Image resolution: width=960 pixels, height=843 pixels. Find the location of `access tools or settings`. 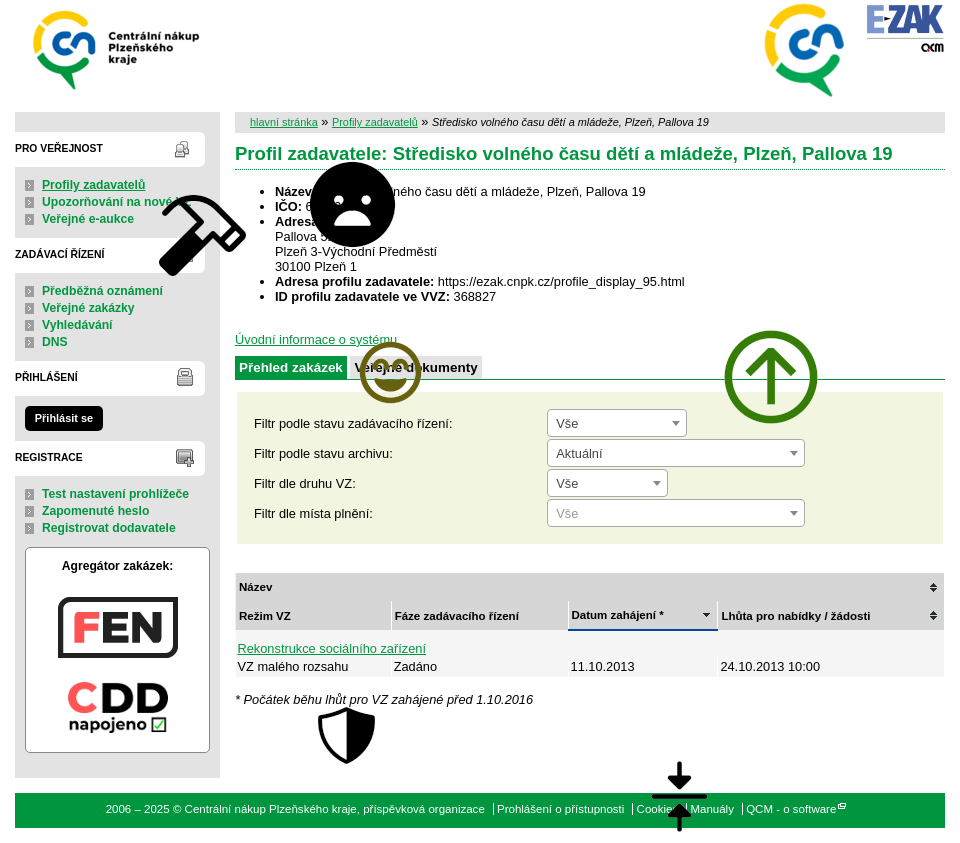

access tools or settings is located at coordinates (198, 237).